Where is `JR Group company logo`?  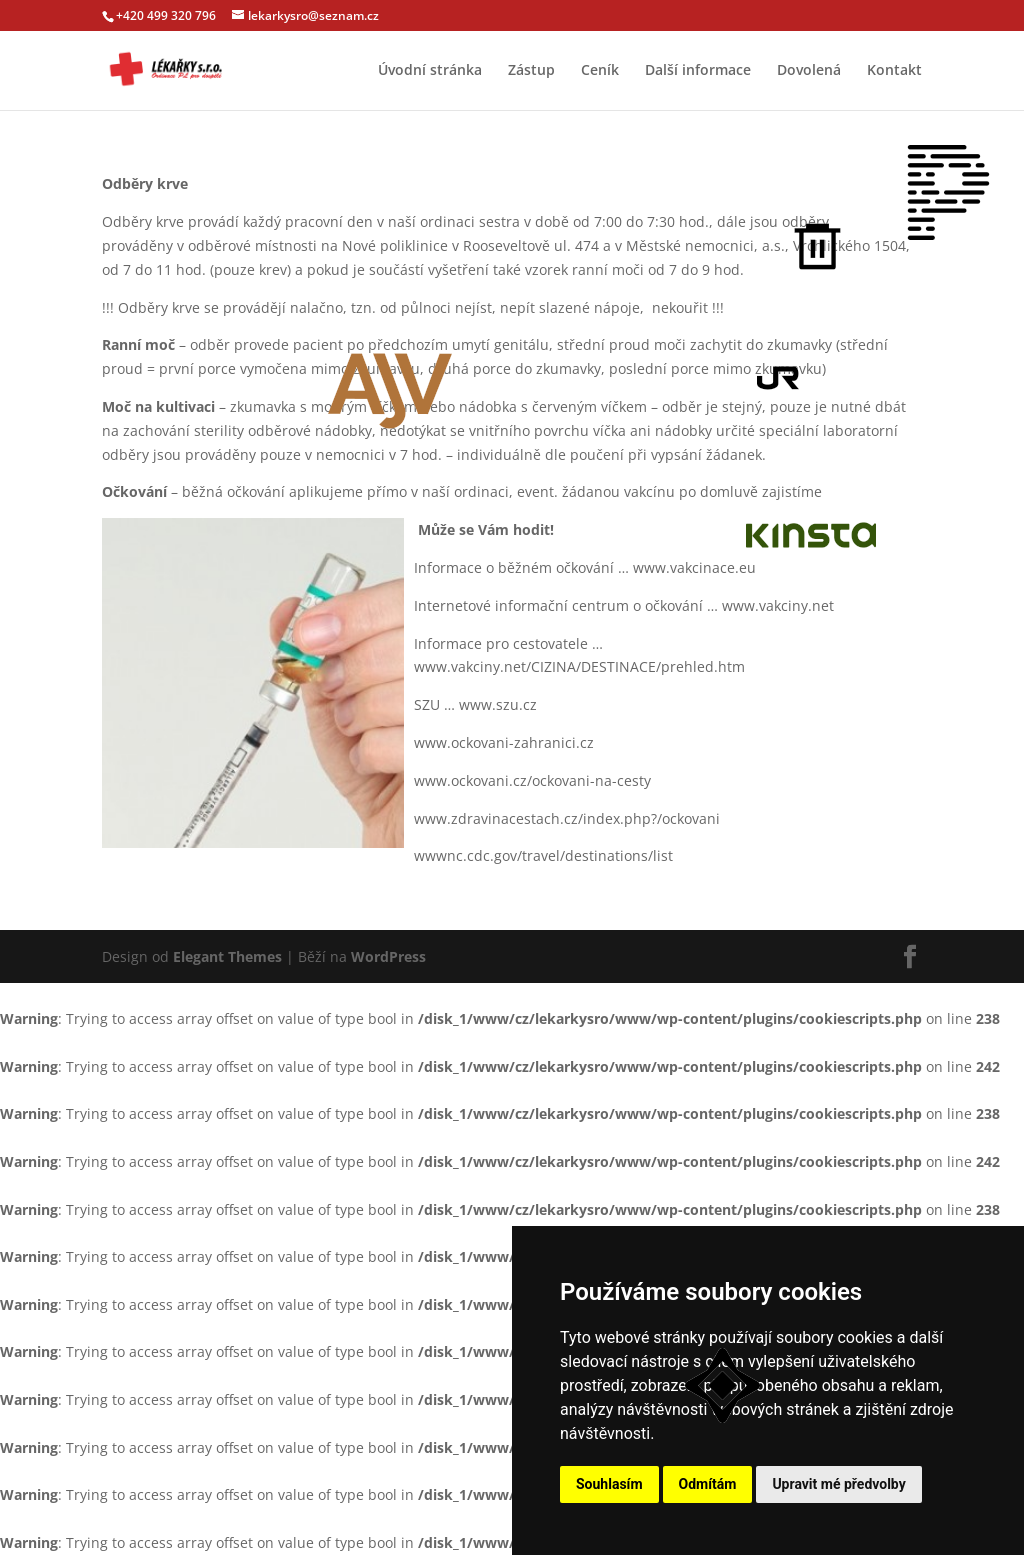 JR Group company logo is located at coordinates (778, 378).